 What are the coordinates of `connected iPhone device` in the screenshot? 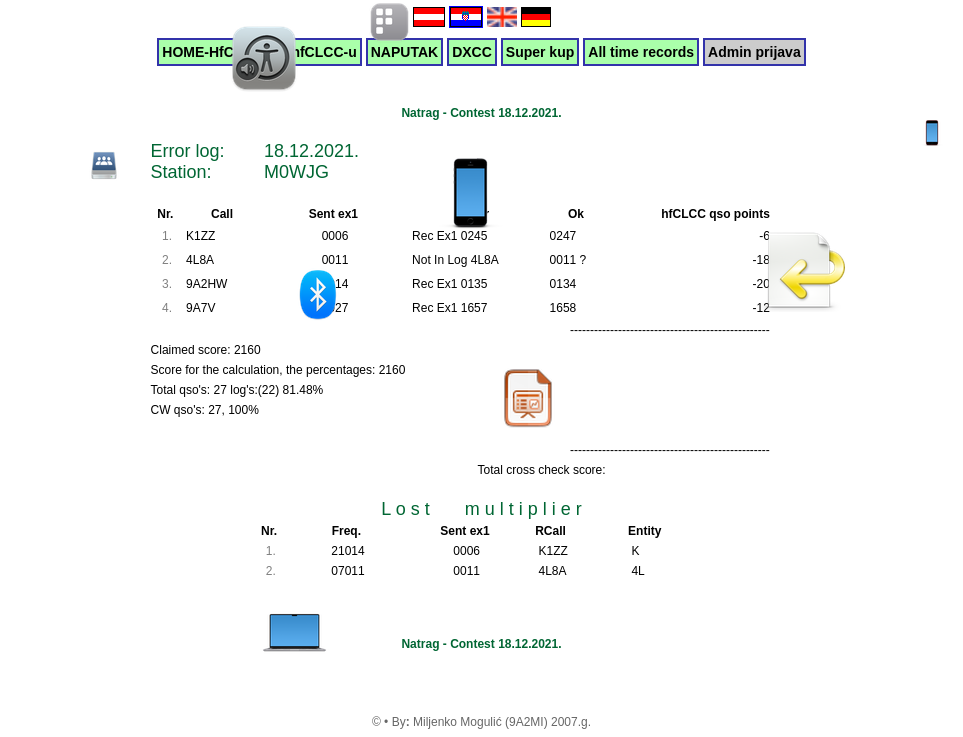 It's located at (470, 193).